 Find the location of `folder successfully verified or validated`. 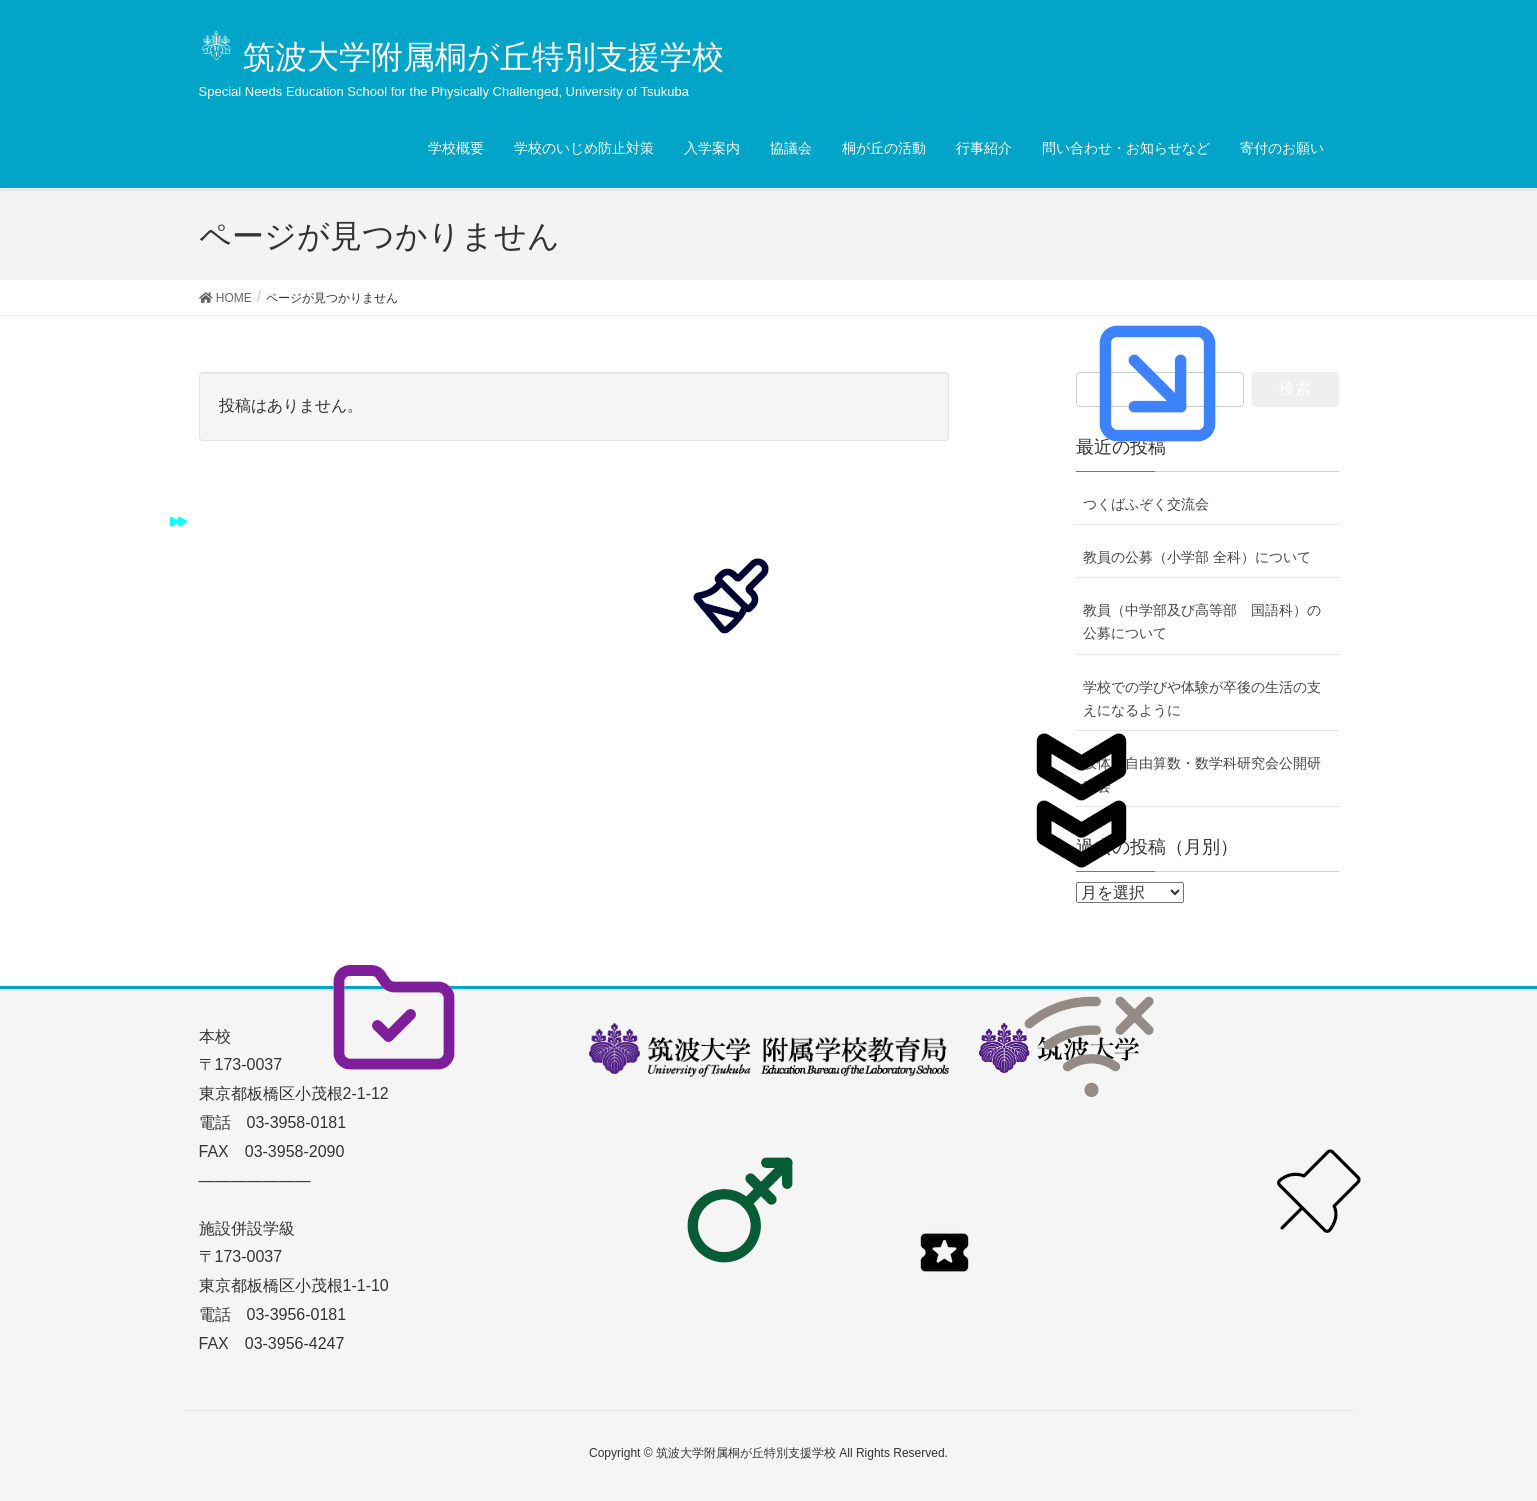

folder successfully verified or validated is located at coordinates (394, 1020).